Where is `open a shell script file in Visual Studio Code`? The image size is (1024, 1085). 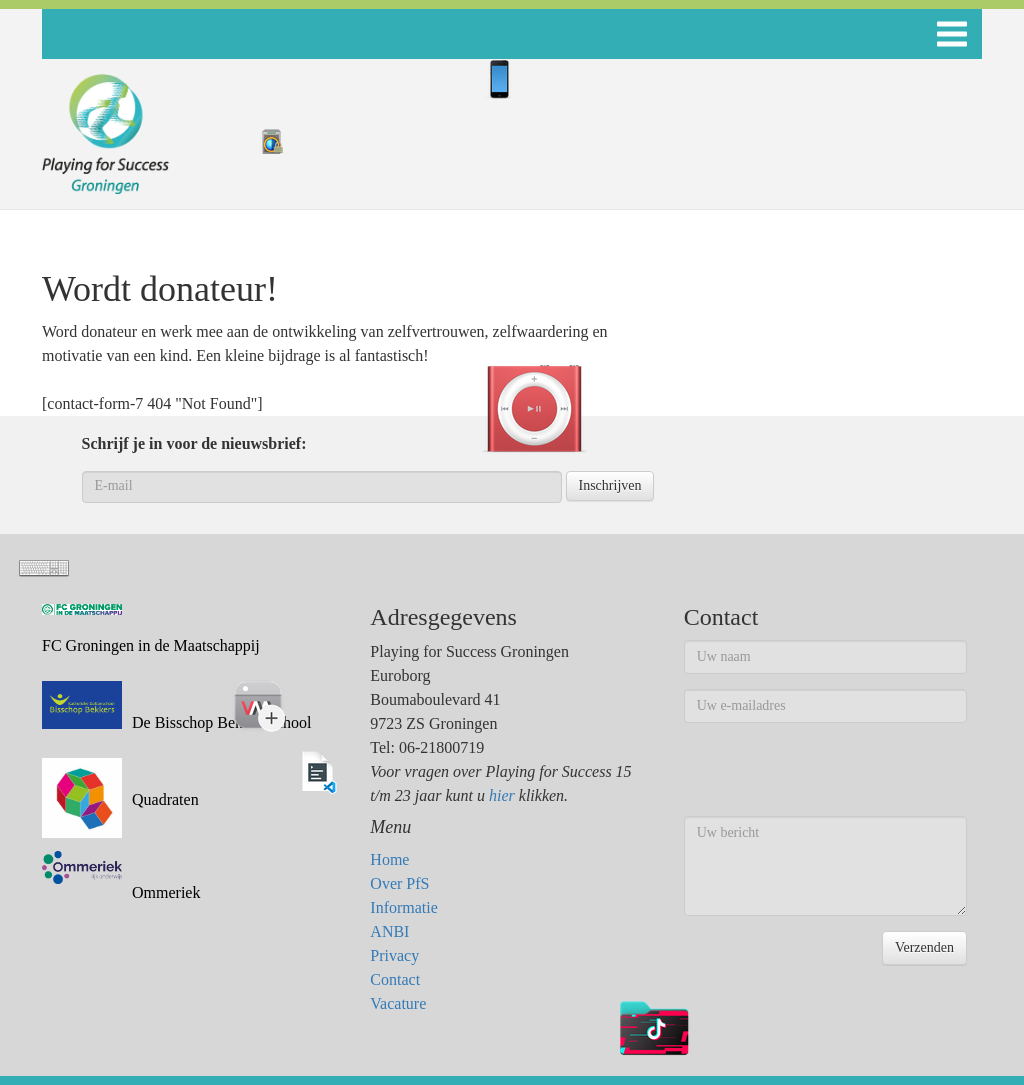 open a shell script file in Visual Studio Code is located at coordinates (317, 772).